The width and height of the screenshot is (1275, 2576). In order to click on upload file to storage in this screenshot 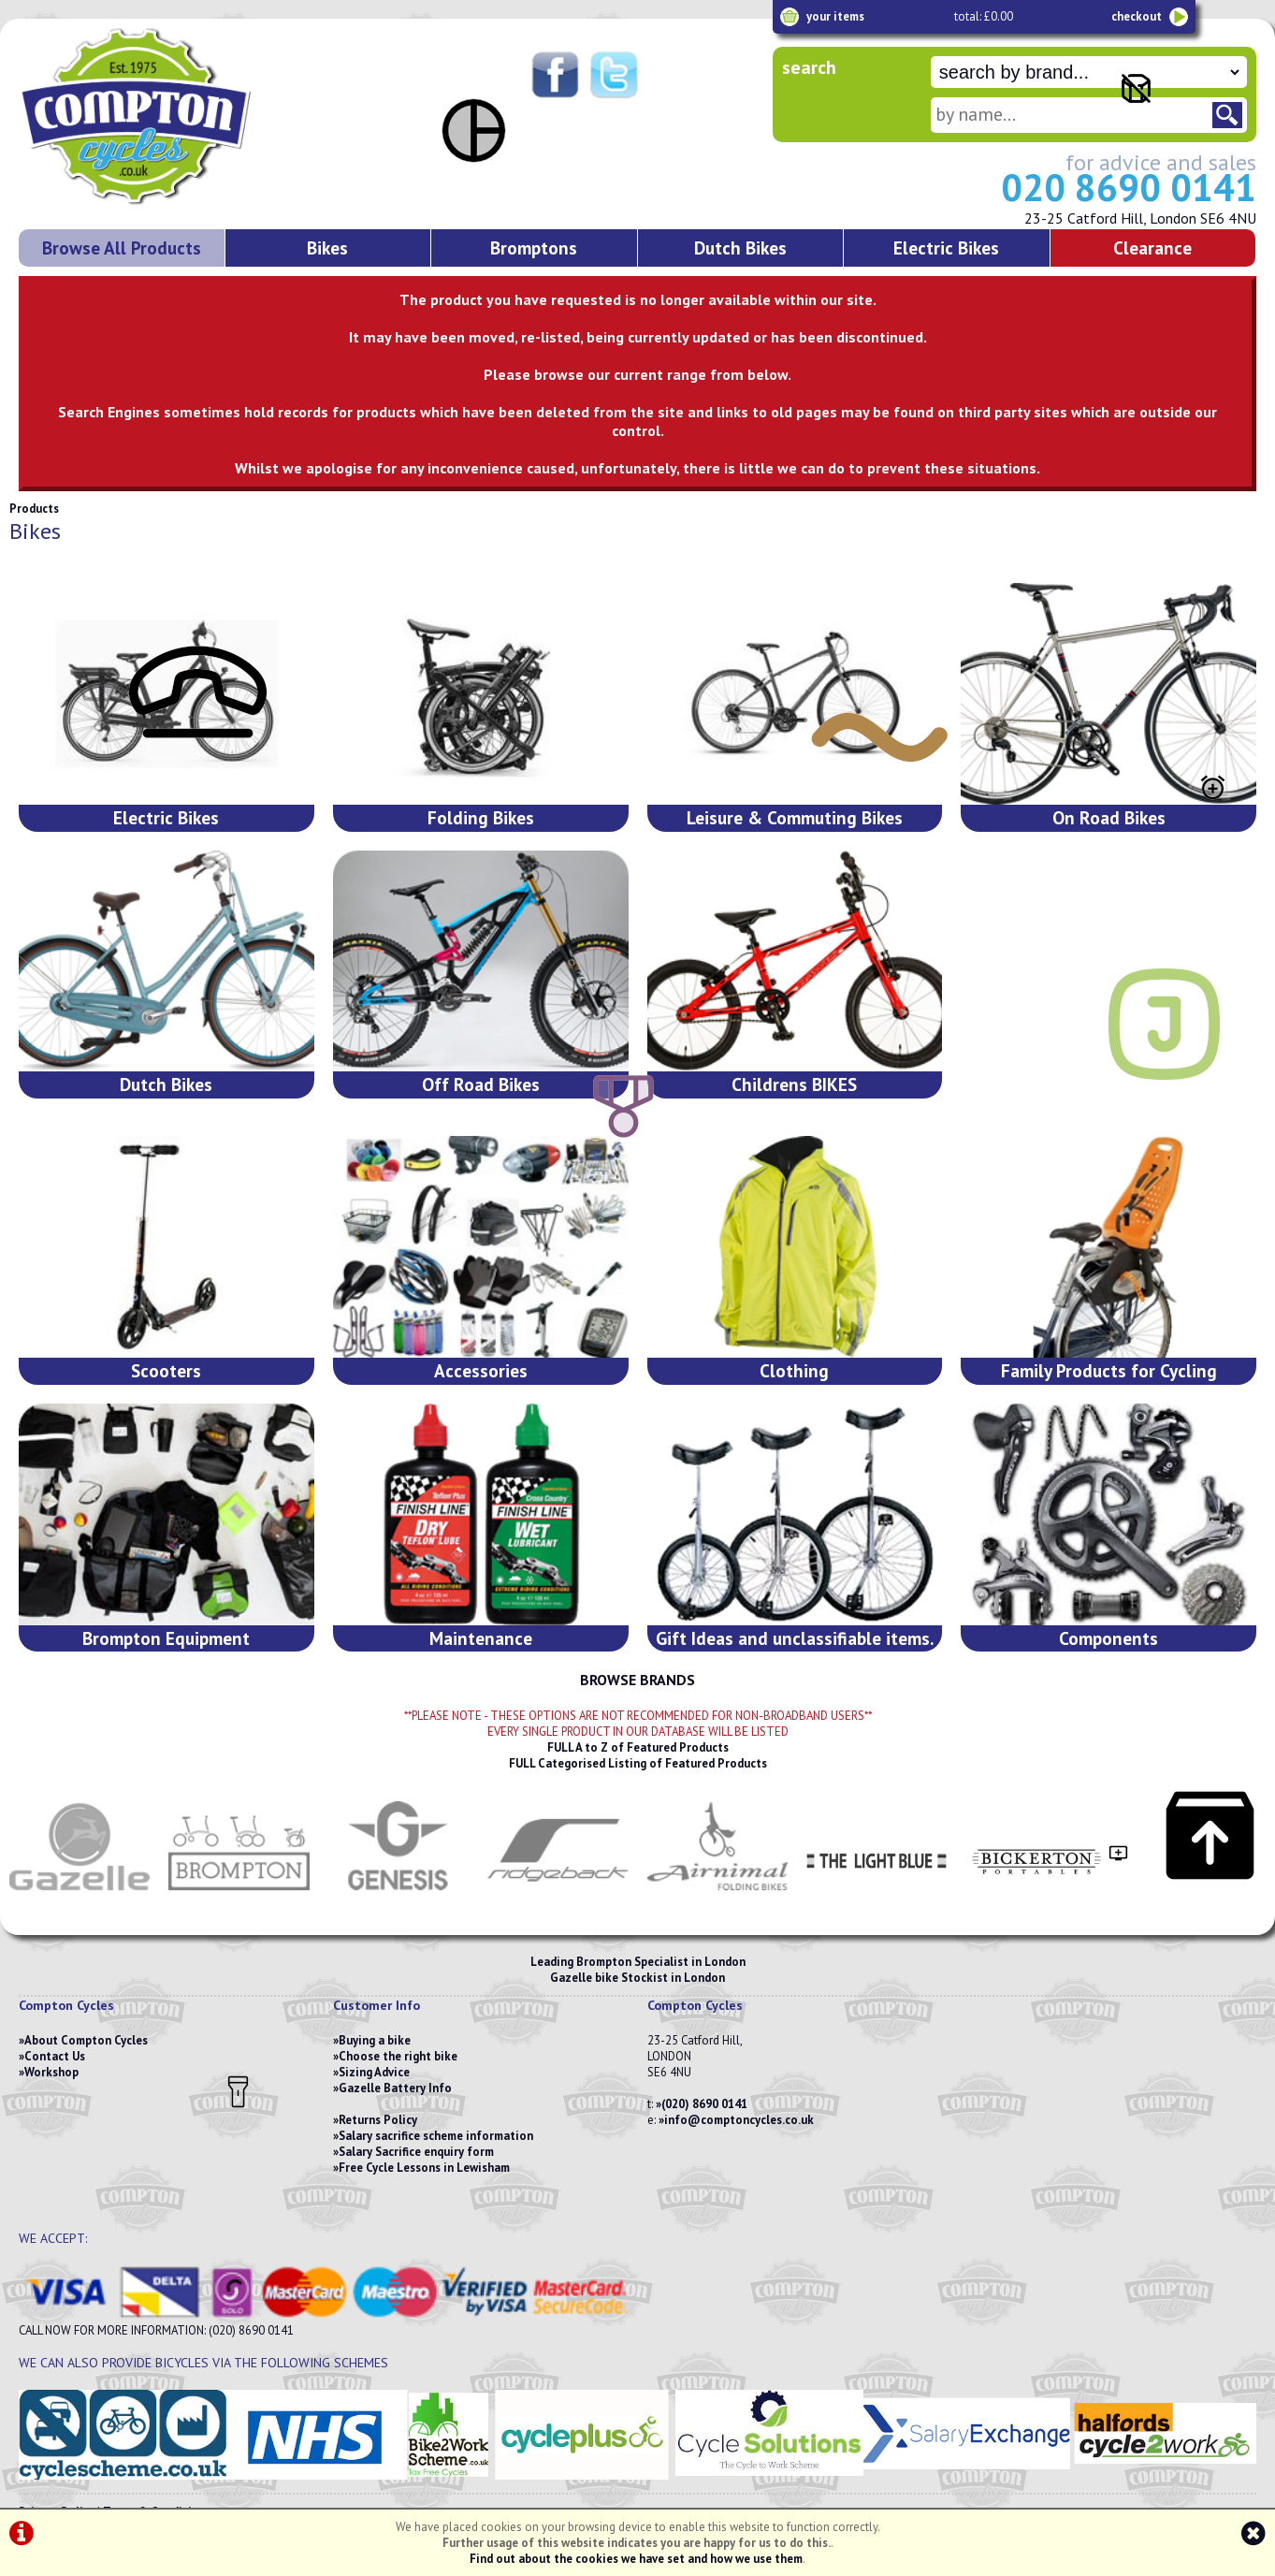, I will do `click(1210, 1835)`.